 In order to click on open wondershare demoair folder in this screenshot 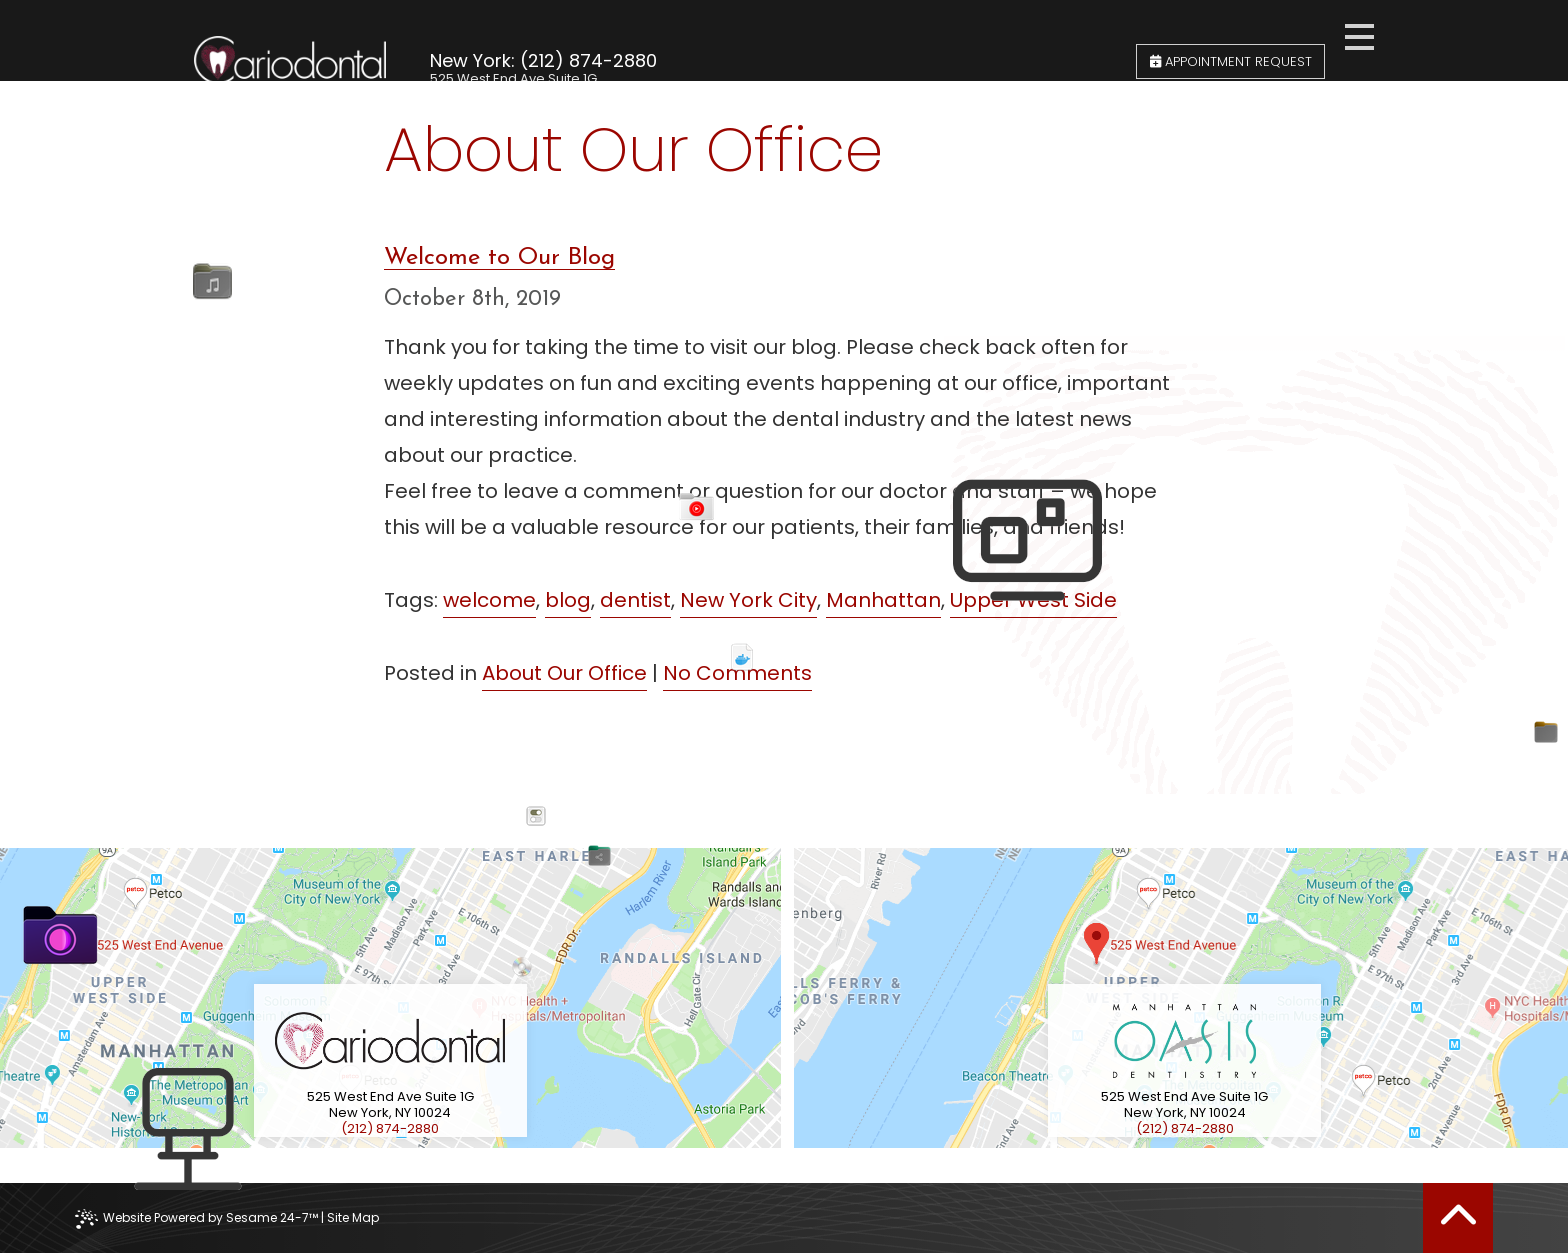, I will do `click(60, 937)`.